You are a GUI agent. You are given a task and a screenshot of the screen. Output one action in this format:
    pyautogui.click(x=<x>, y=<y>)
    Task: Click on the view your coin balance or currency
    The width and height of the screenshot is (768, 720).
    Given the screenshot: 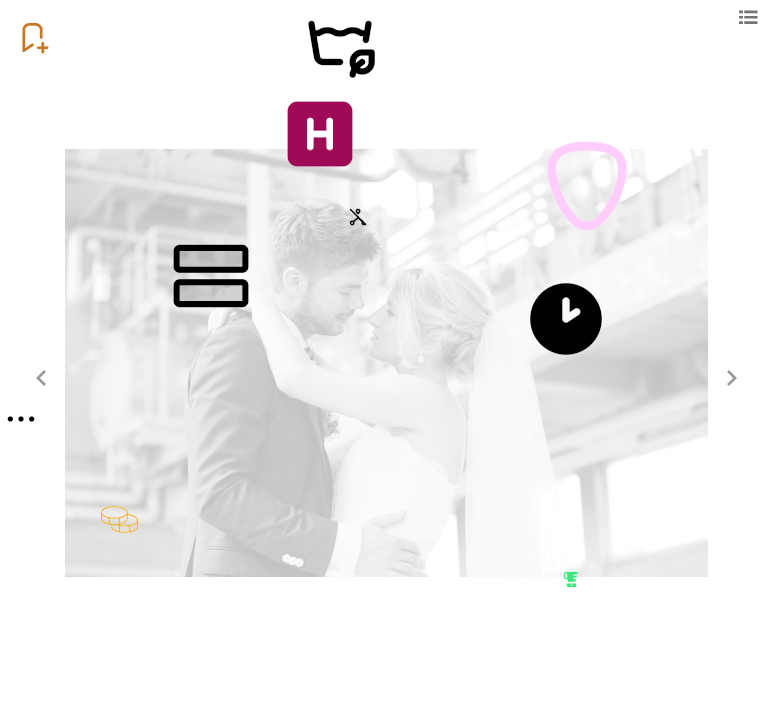 What is the action you would take?
    pyautogui.click(x=119, y=519)
    